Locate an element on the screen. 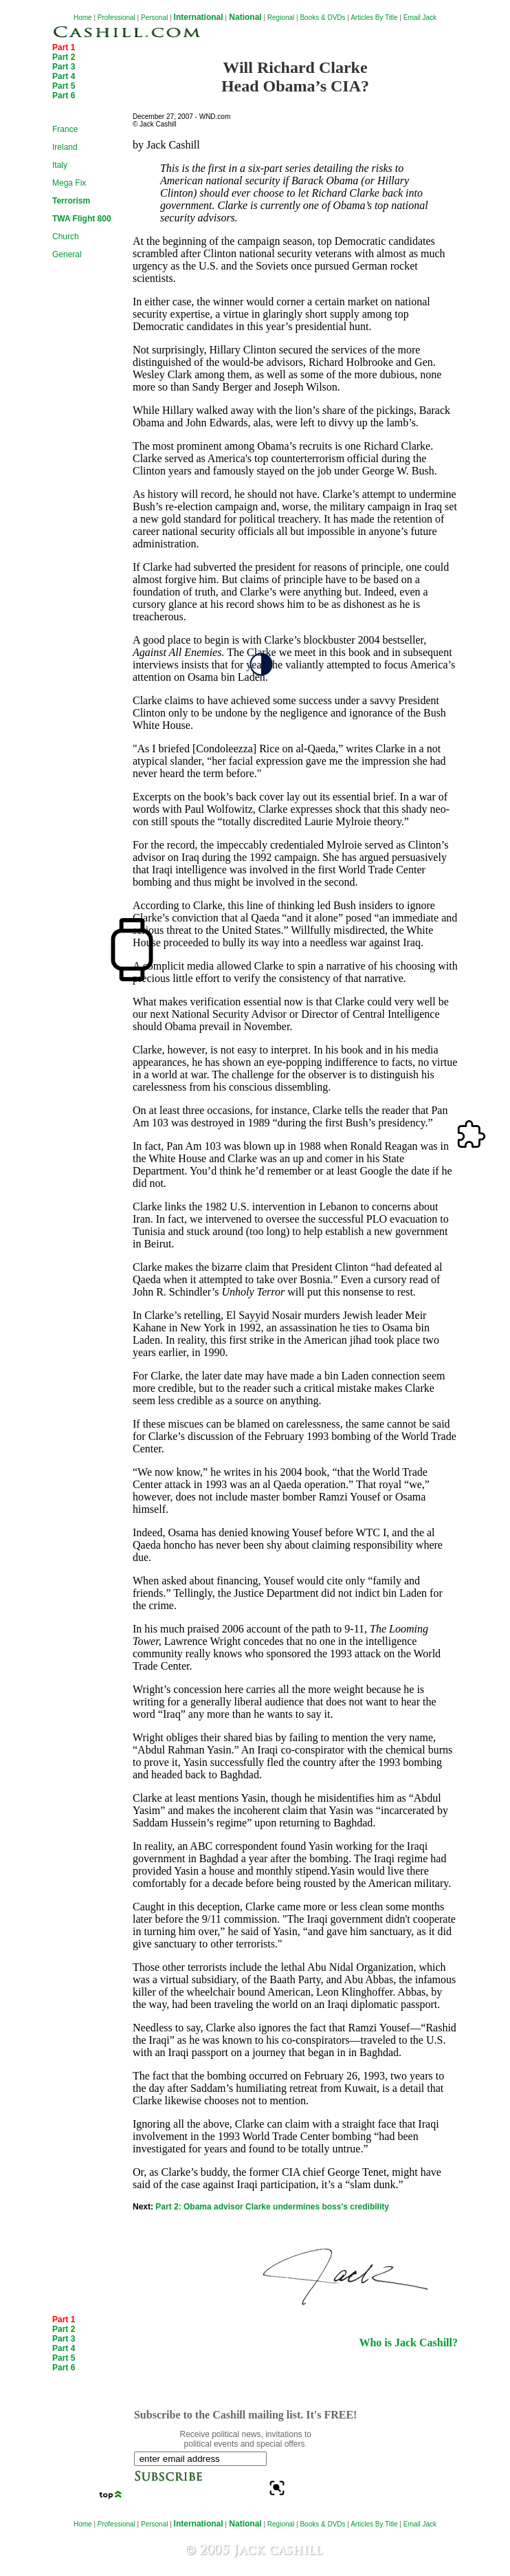 Image resolution: width=510 pixels, height=2576 pixels. adjust display contrast settings is located at coordinates (261, 664).